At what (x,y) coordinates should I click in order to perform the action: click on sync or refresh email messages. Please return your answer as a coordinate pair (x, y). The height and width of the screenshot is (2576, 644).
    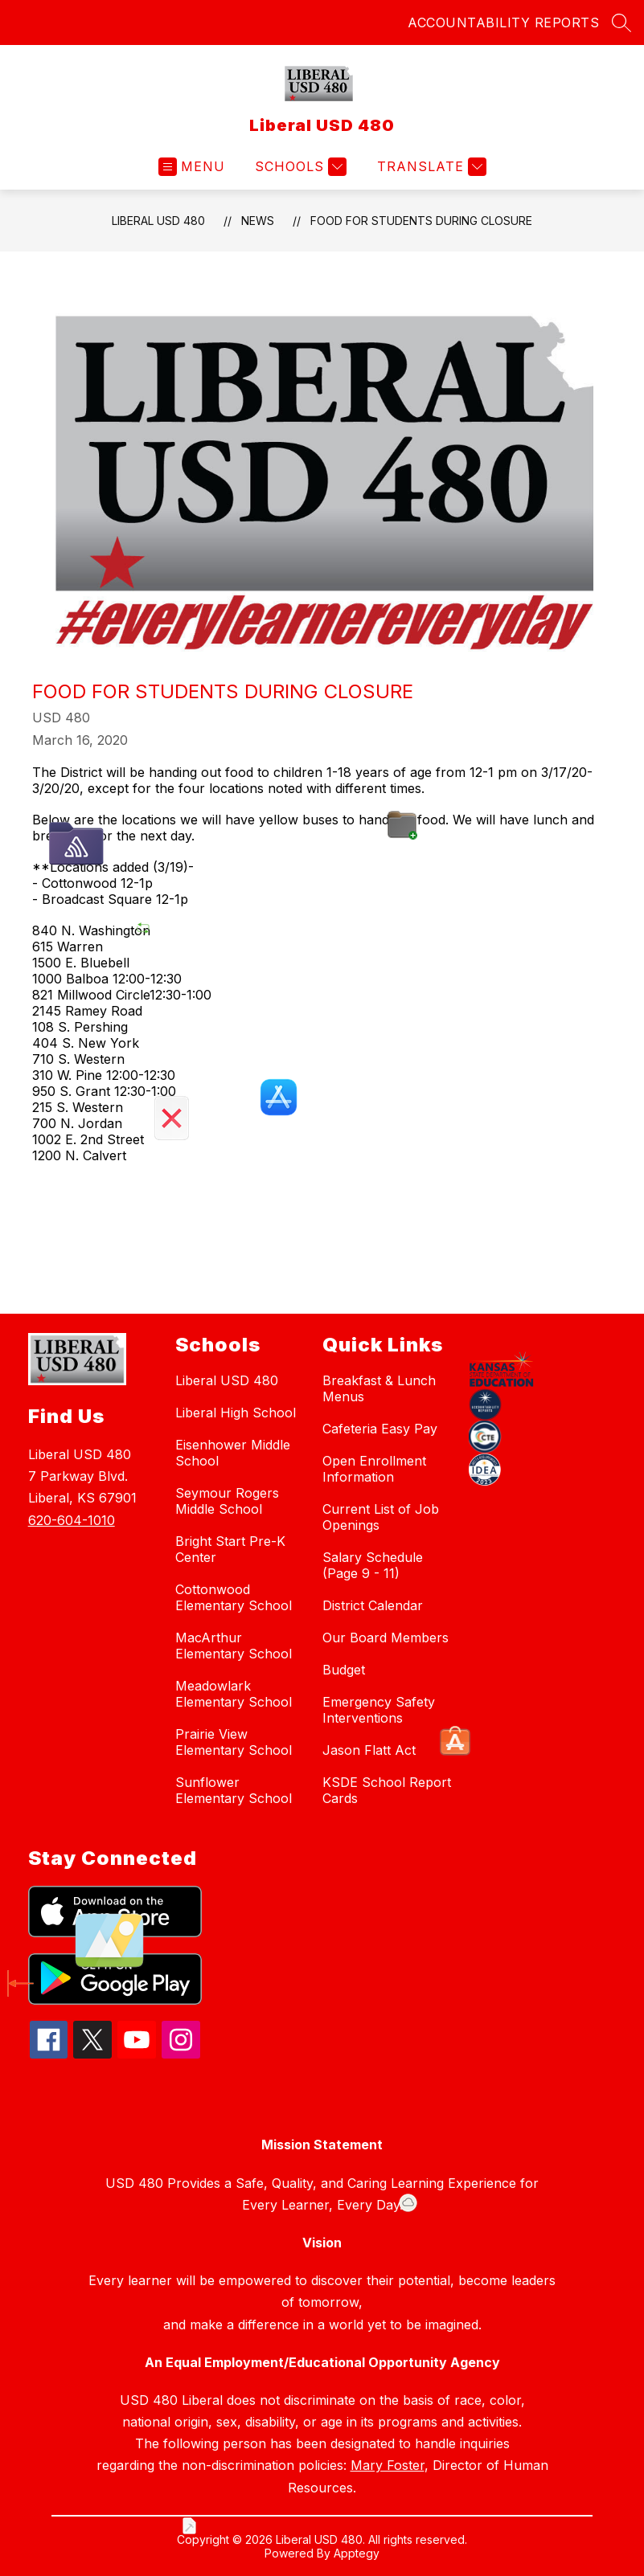
    Looking at the image, I should click on (143, 928).